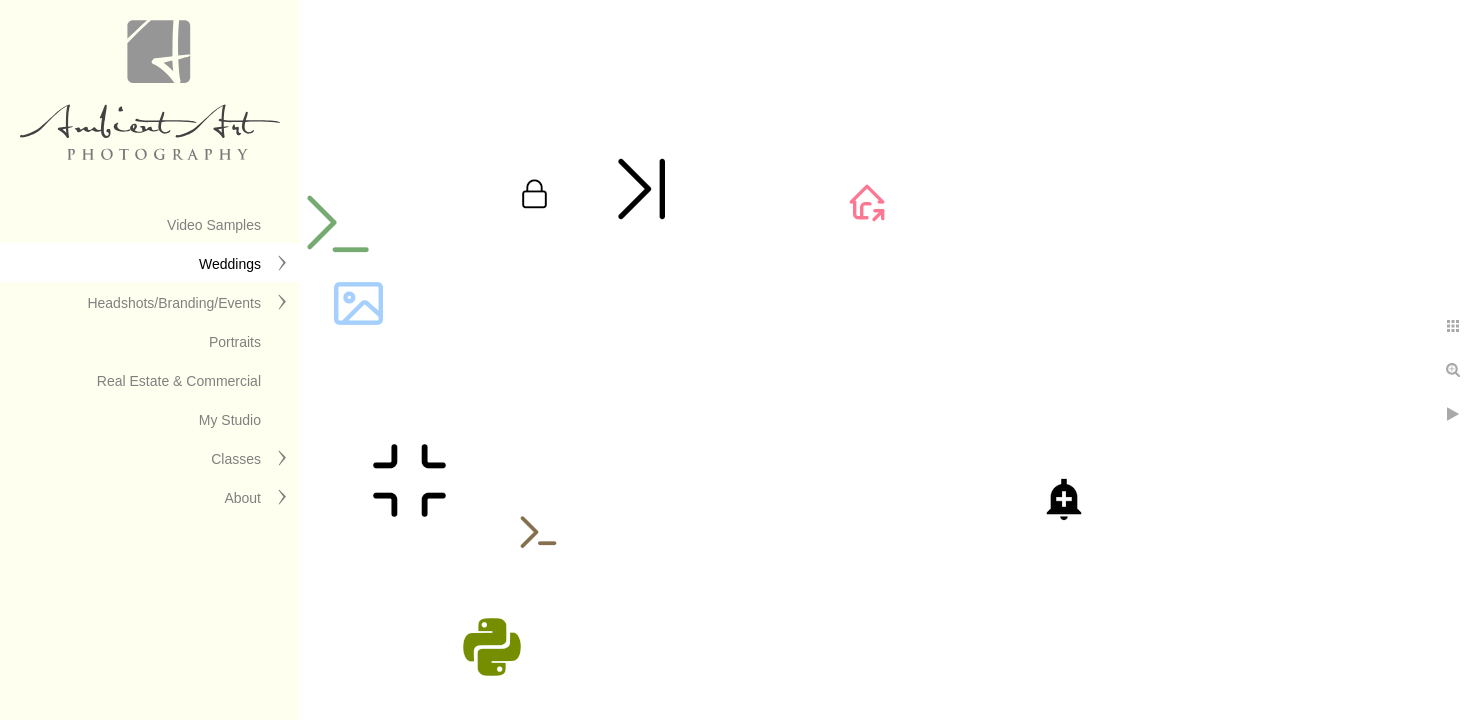  I want to click on share a home or property listing, so click(867, 202).